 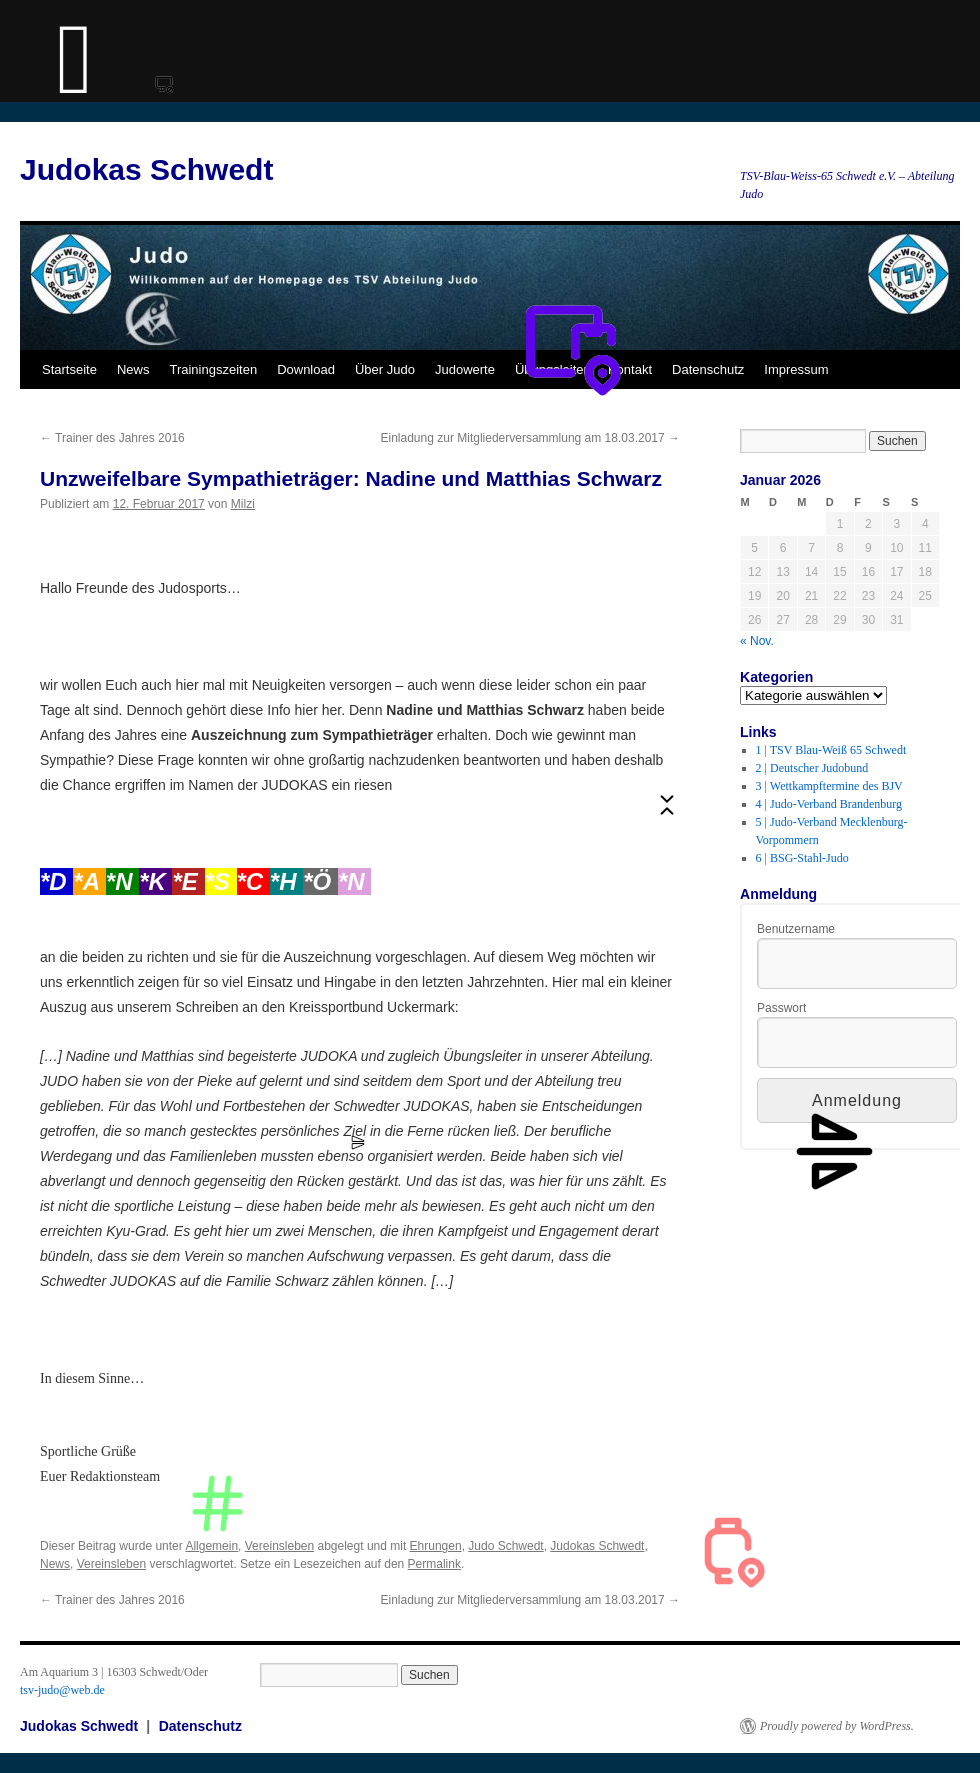 What do you see at coordinates (164, 84) in the screenshot?
I see `cancel or disconnect desktop device` at bounding box center [164, 84].